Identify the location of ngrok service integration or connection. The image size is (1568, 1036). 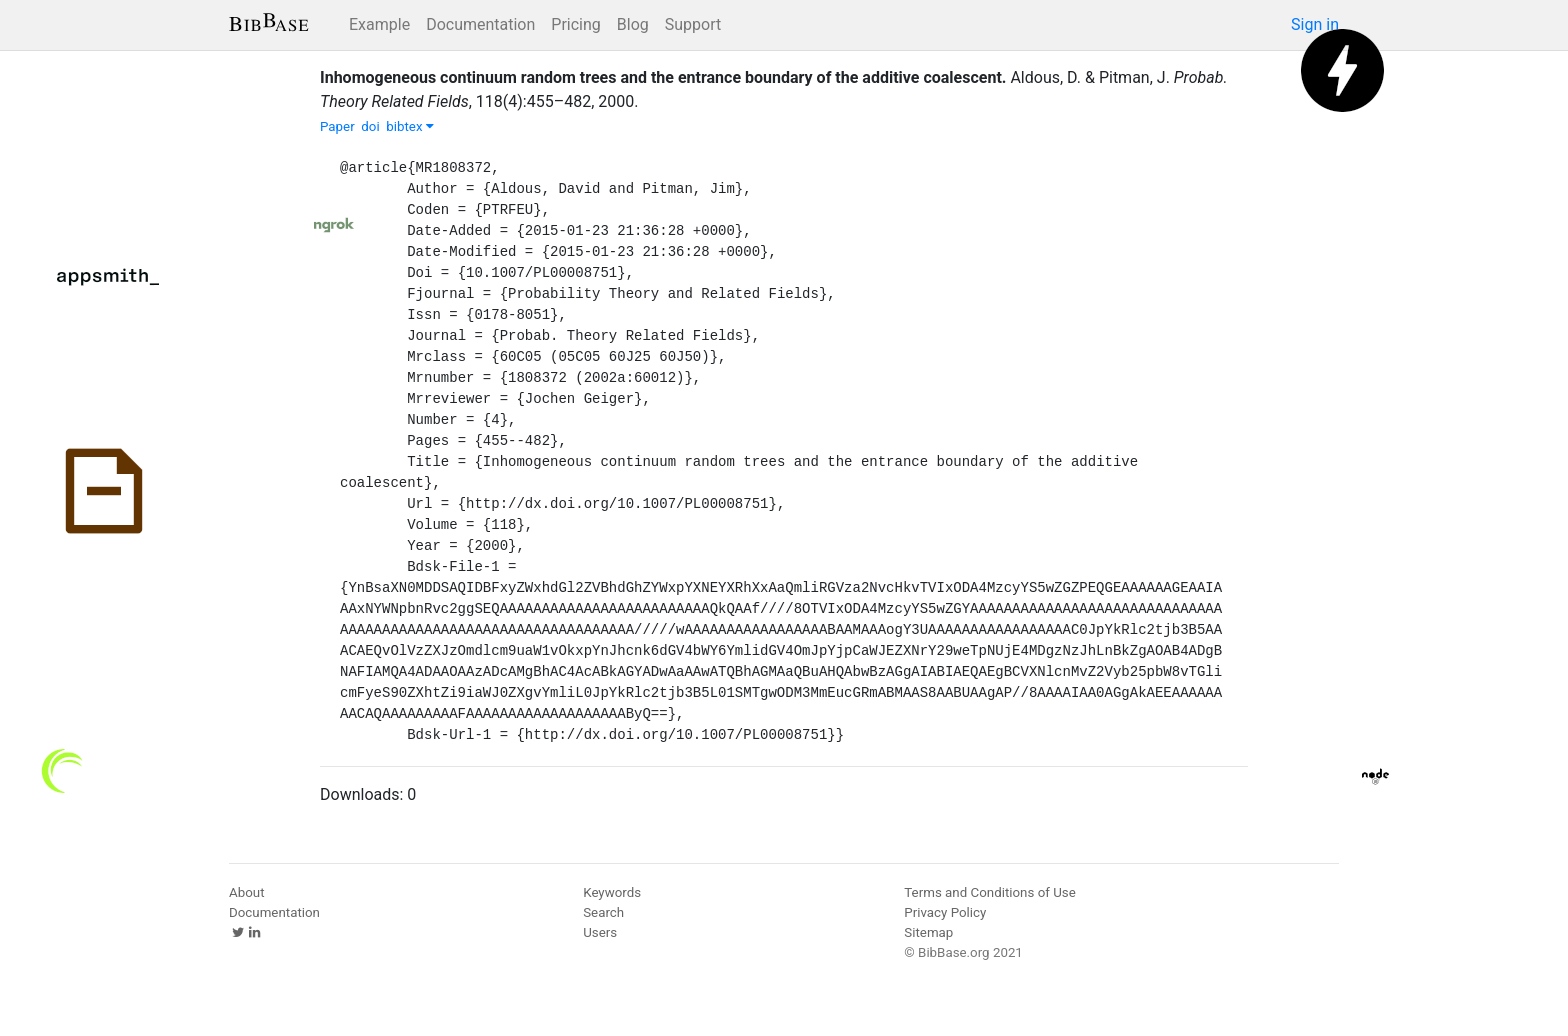
(334, 225).